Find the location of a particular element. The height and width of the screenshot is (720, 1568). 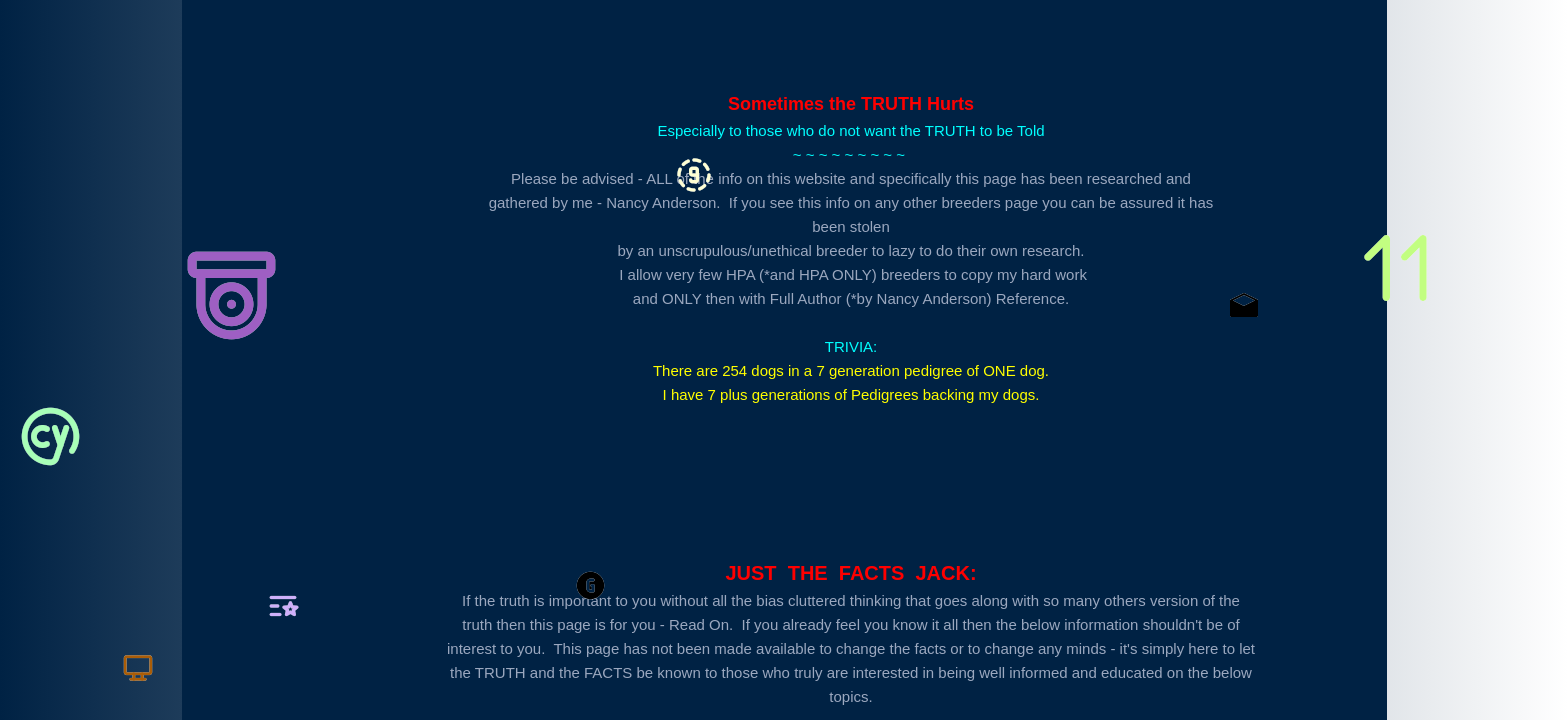

indicates 9 items remaining or pending is located at coordinates (694, 175).